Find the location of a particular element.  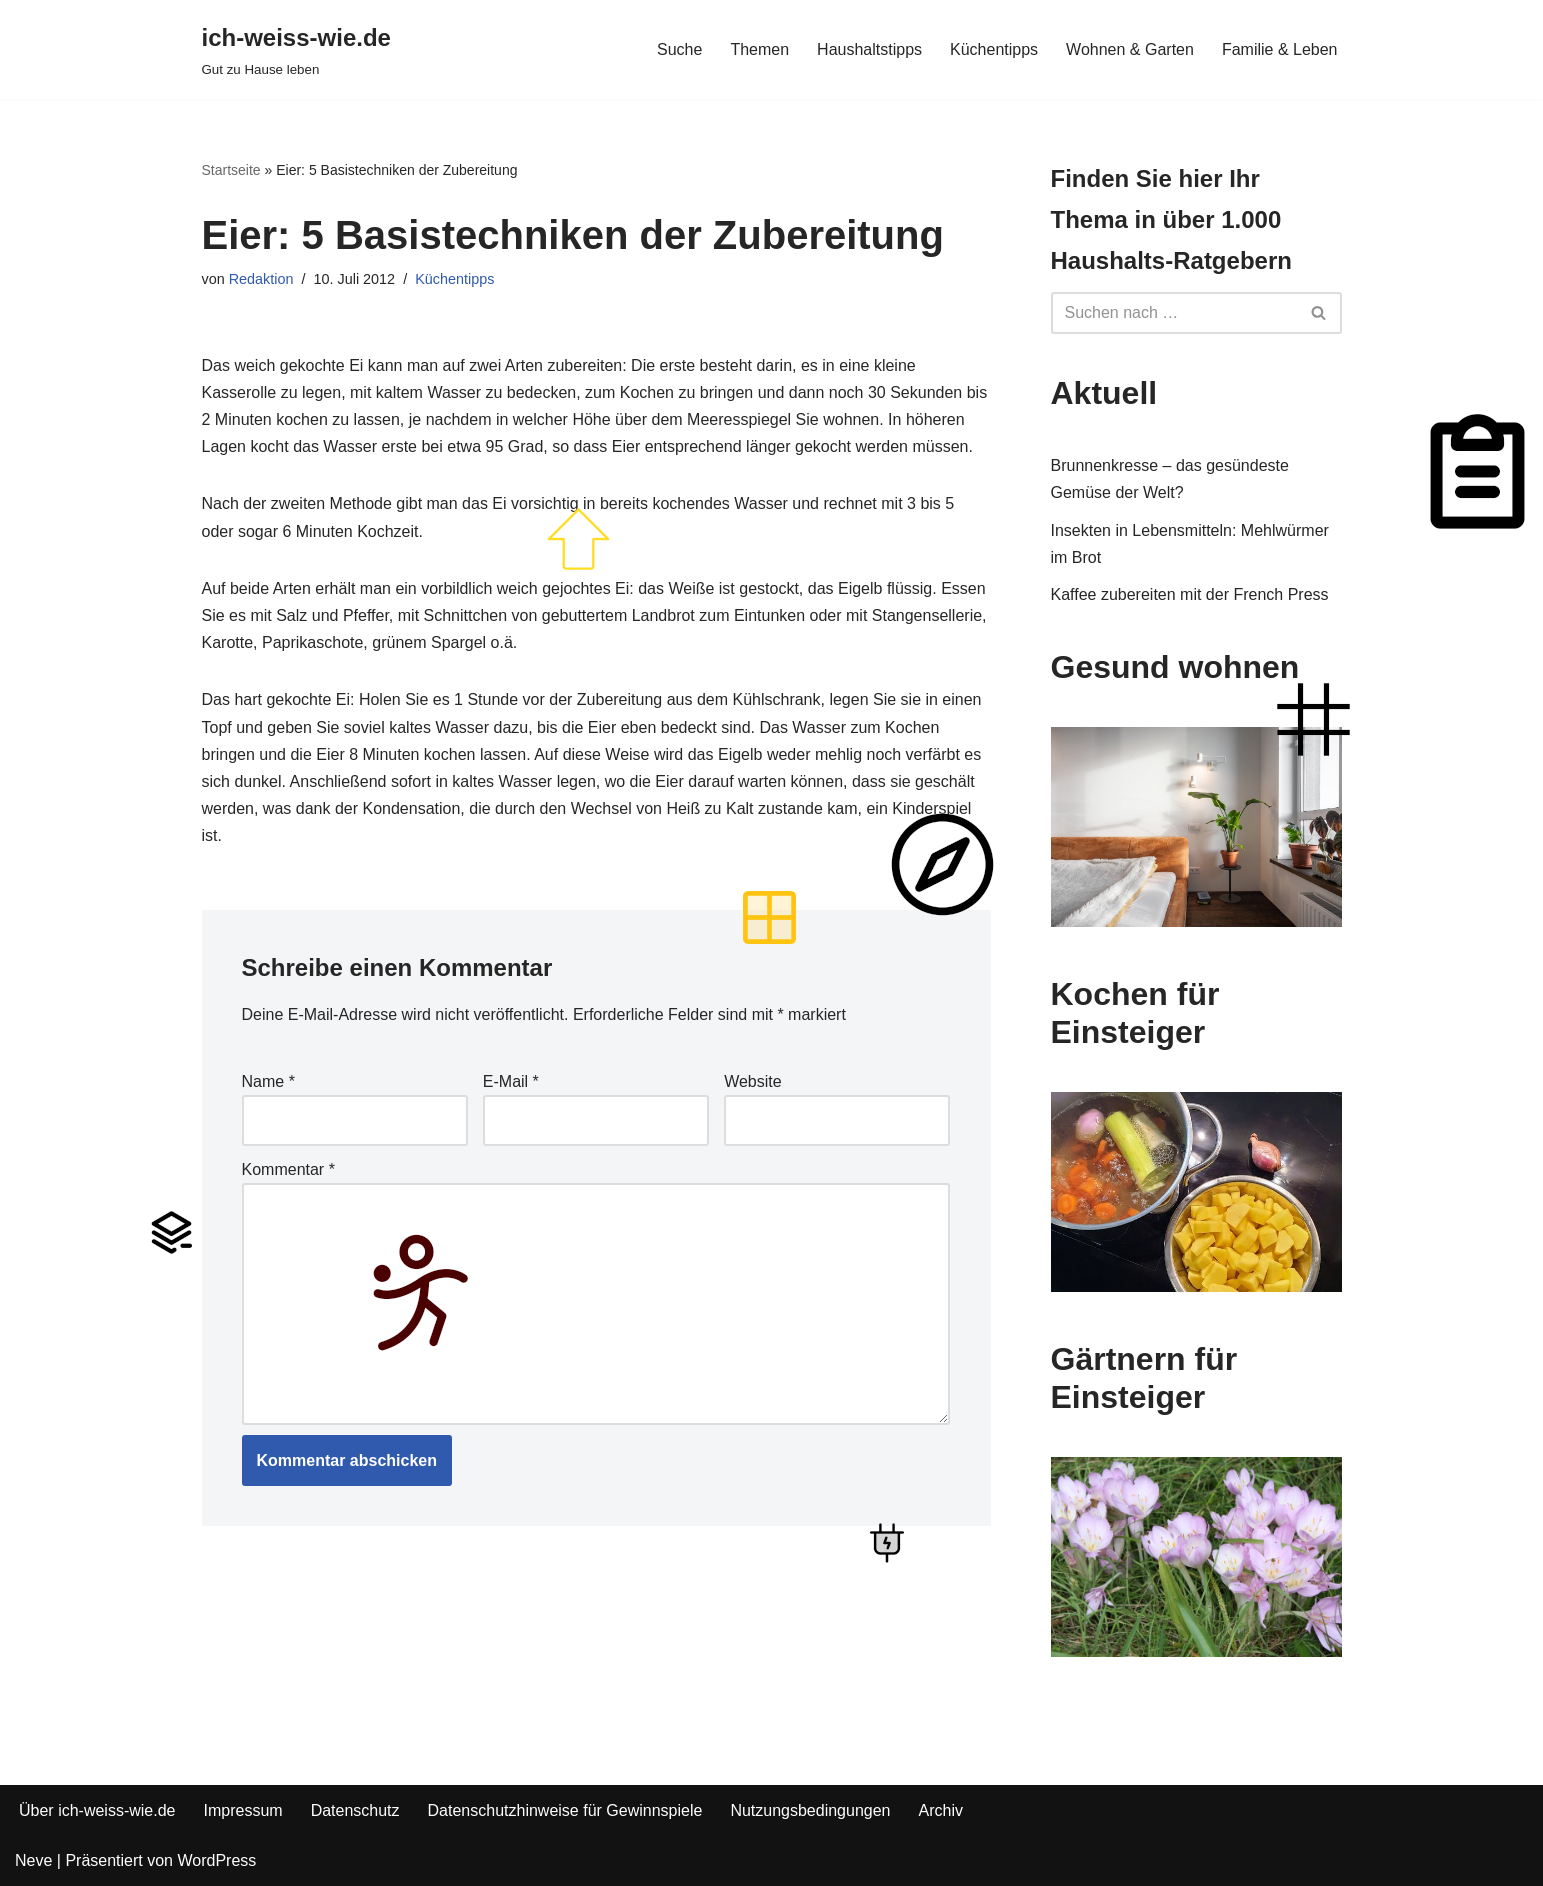

view items in grid layout is located at coordinates (769, 917).